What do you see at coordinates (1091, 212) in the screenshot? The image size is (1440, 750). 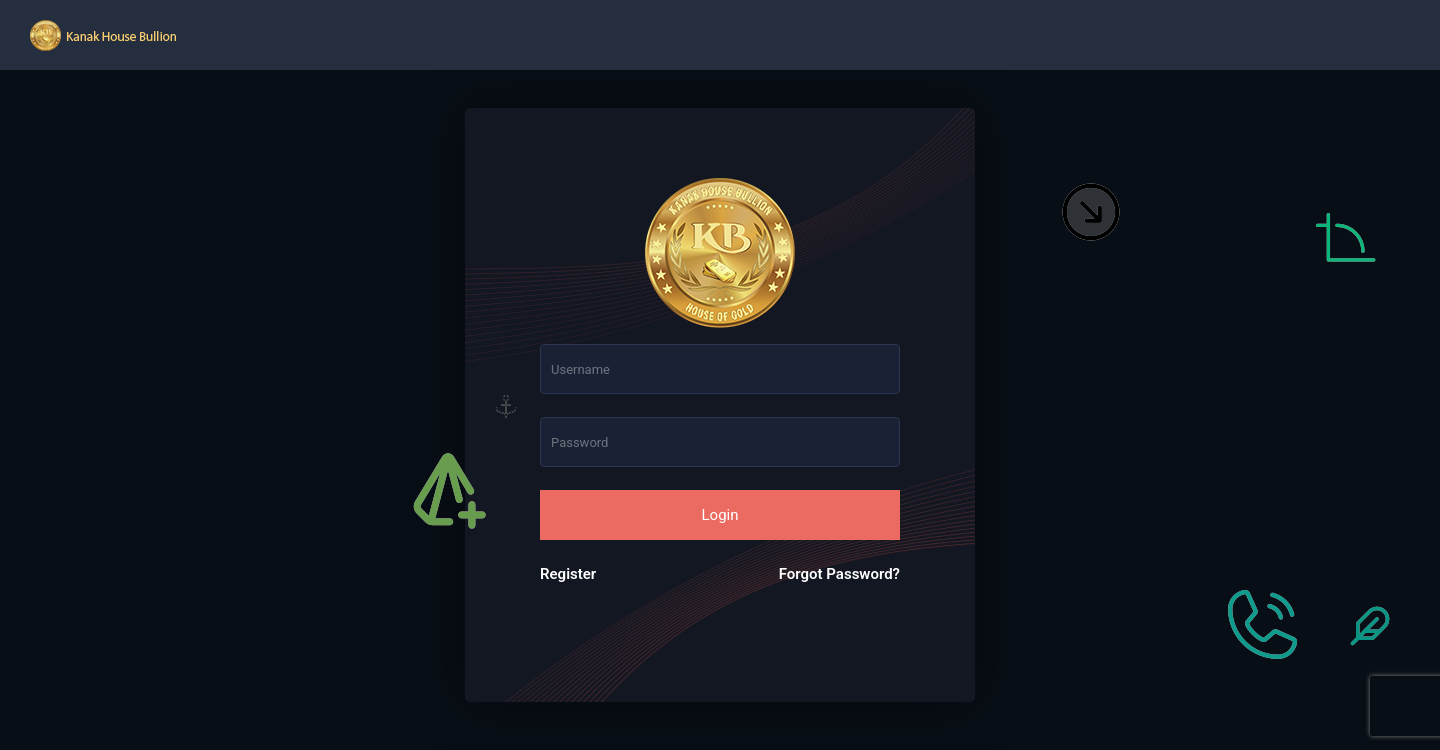 I see `navigate to the next item or section` at bounding box center [1091, 212].